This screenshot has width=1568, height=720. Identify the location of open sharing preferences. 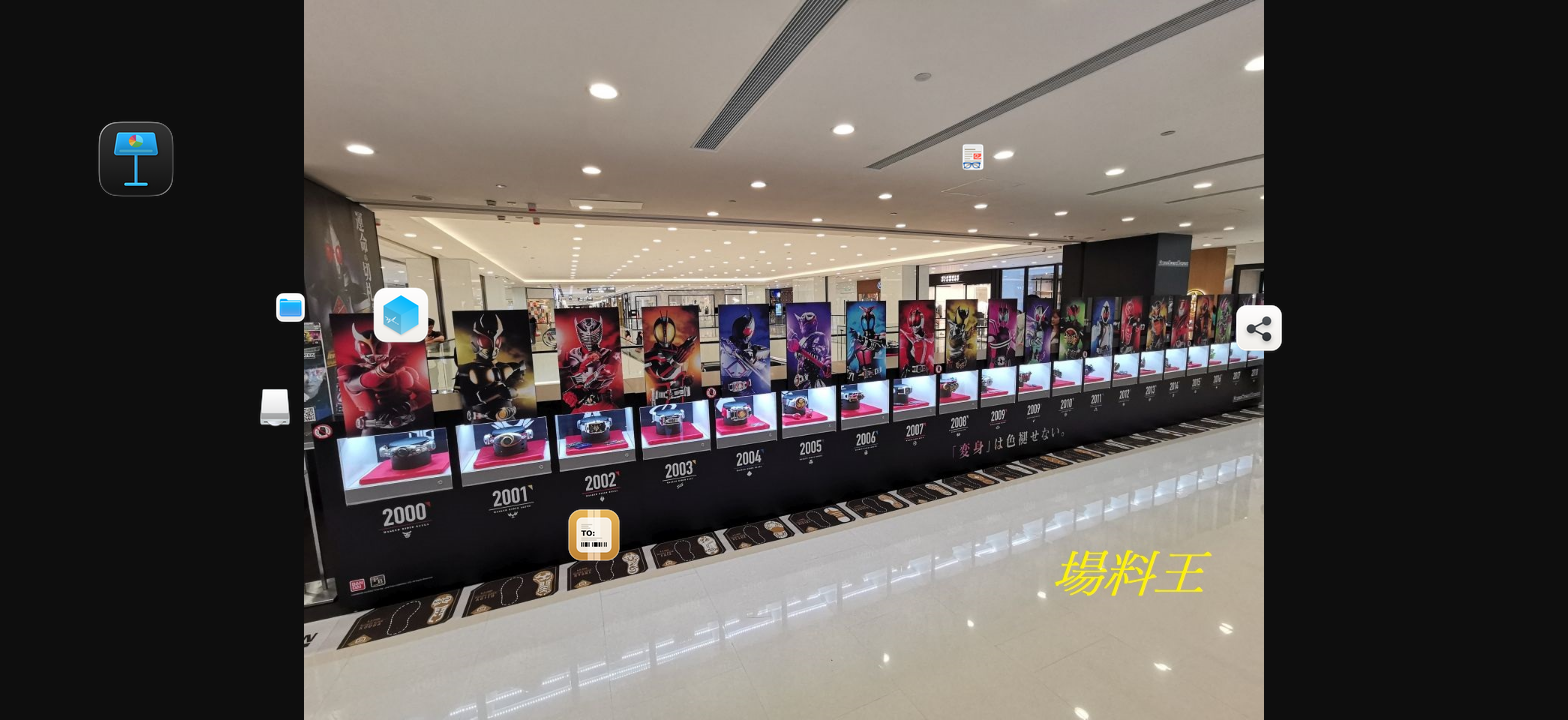
(1259, 328).